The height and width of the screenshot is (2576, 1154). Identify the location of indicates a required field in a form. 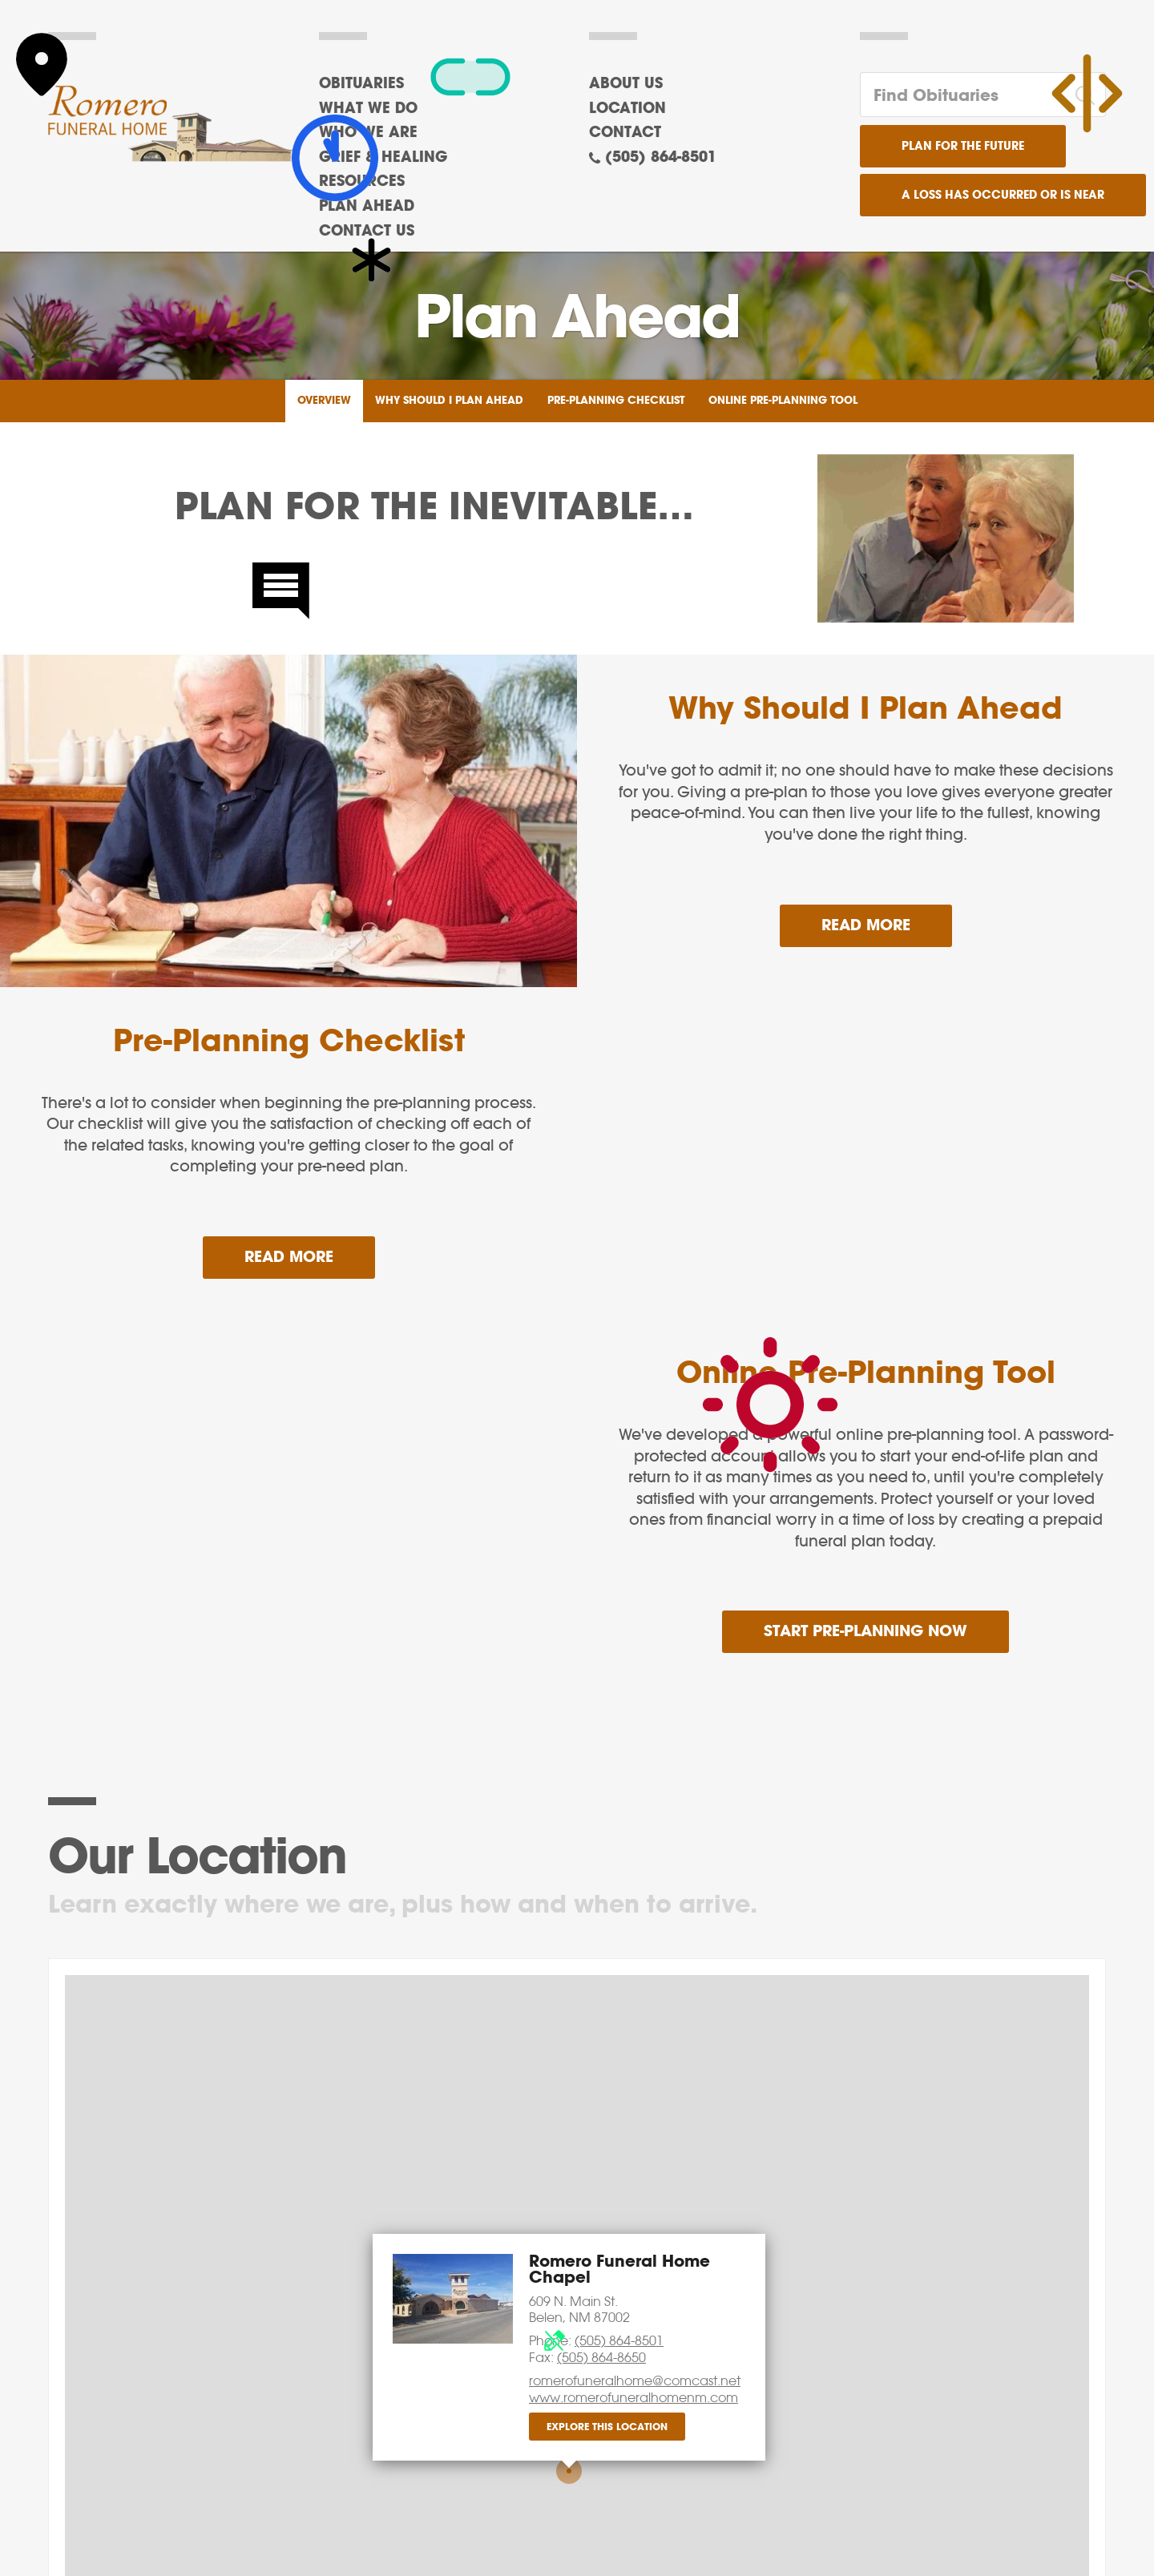
(371, 260).